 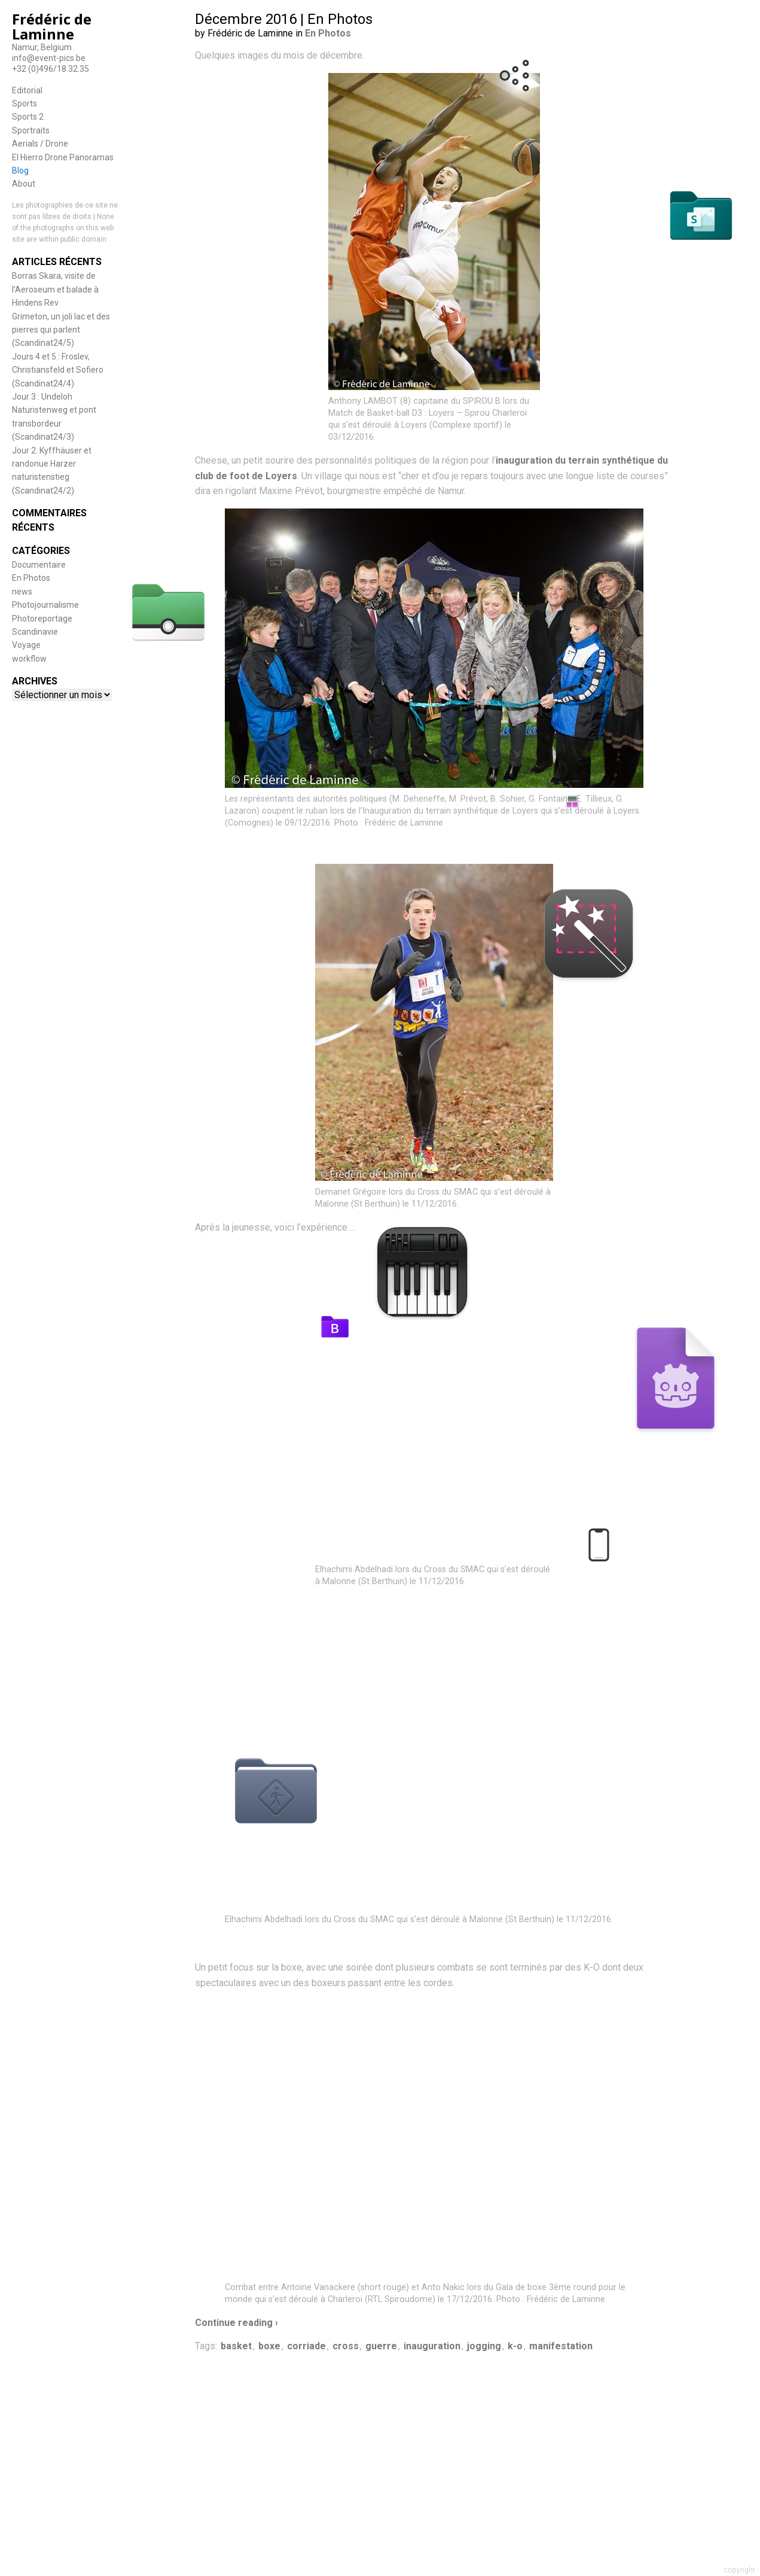 What do you see at coordinates (276, 1791) in the screenshot?
I see `access public or shared files folder` at bounding box center [276, 1791].